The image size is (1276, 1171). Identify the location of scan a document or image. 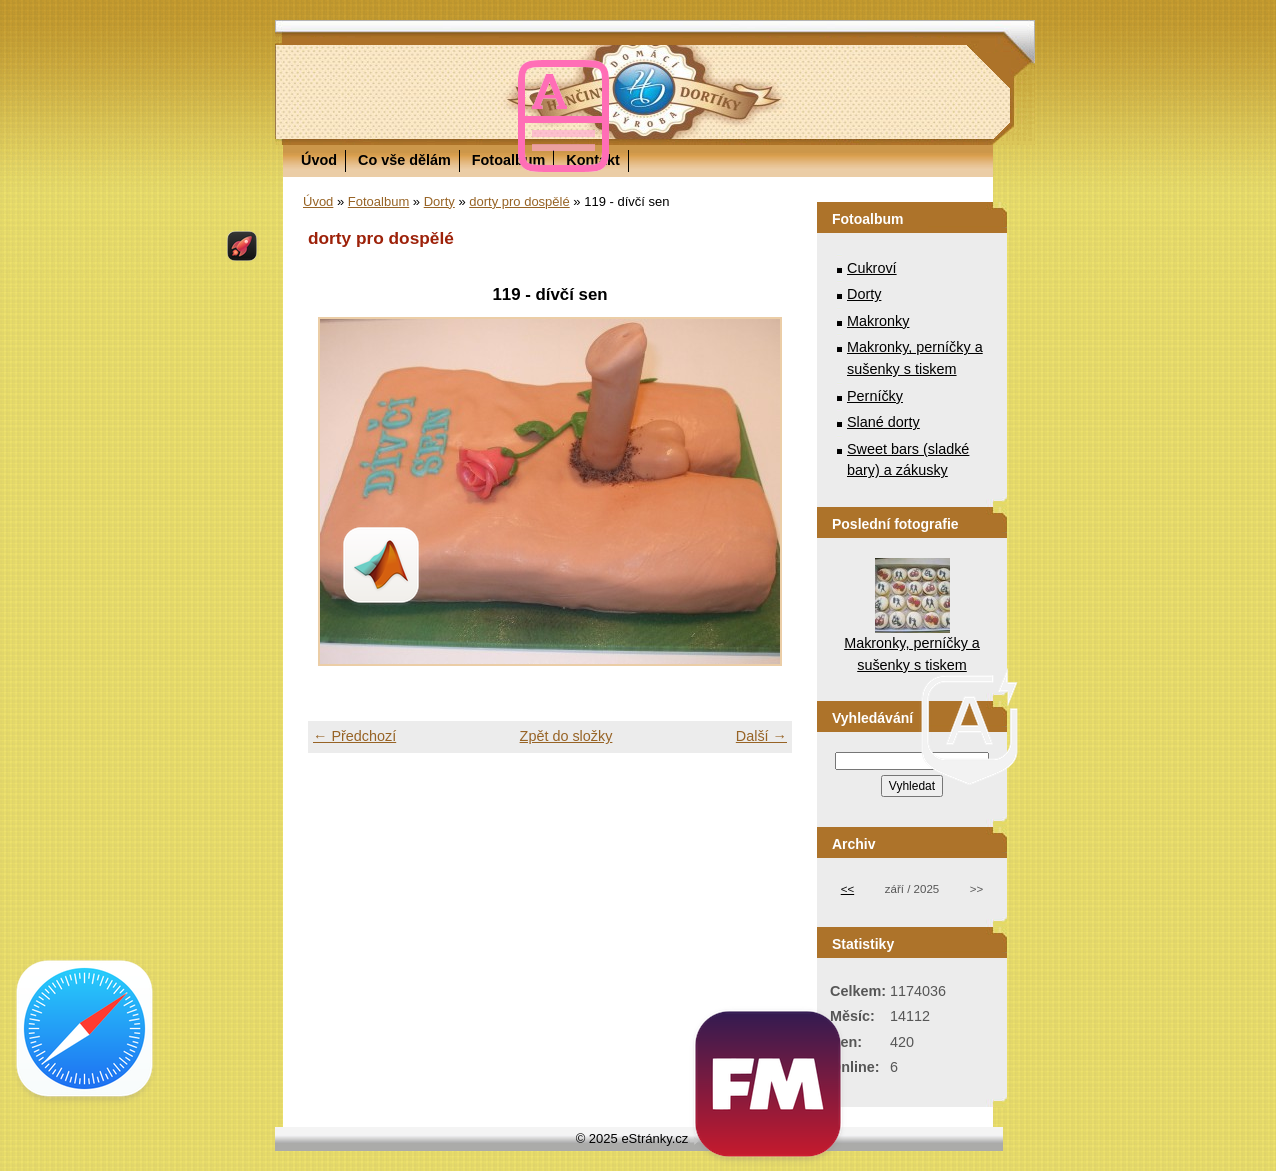
(567, 116).